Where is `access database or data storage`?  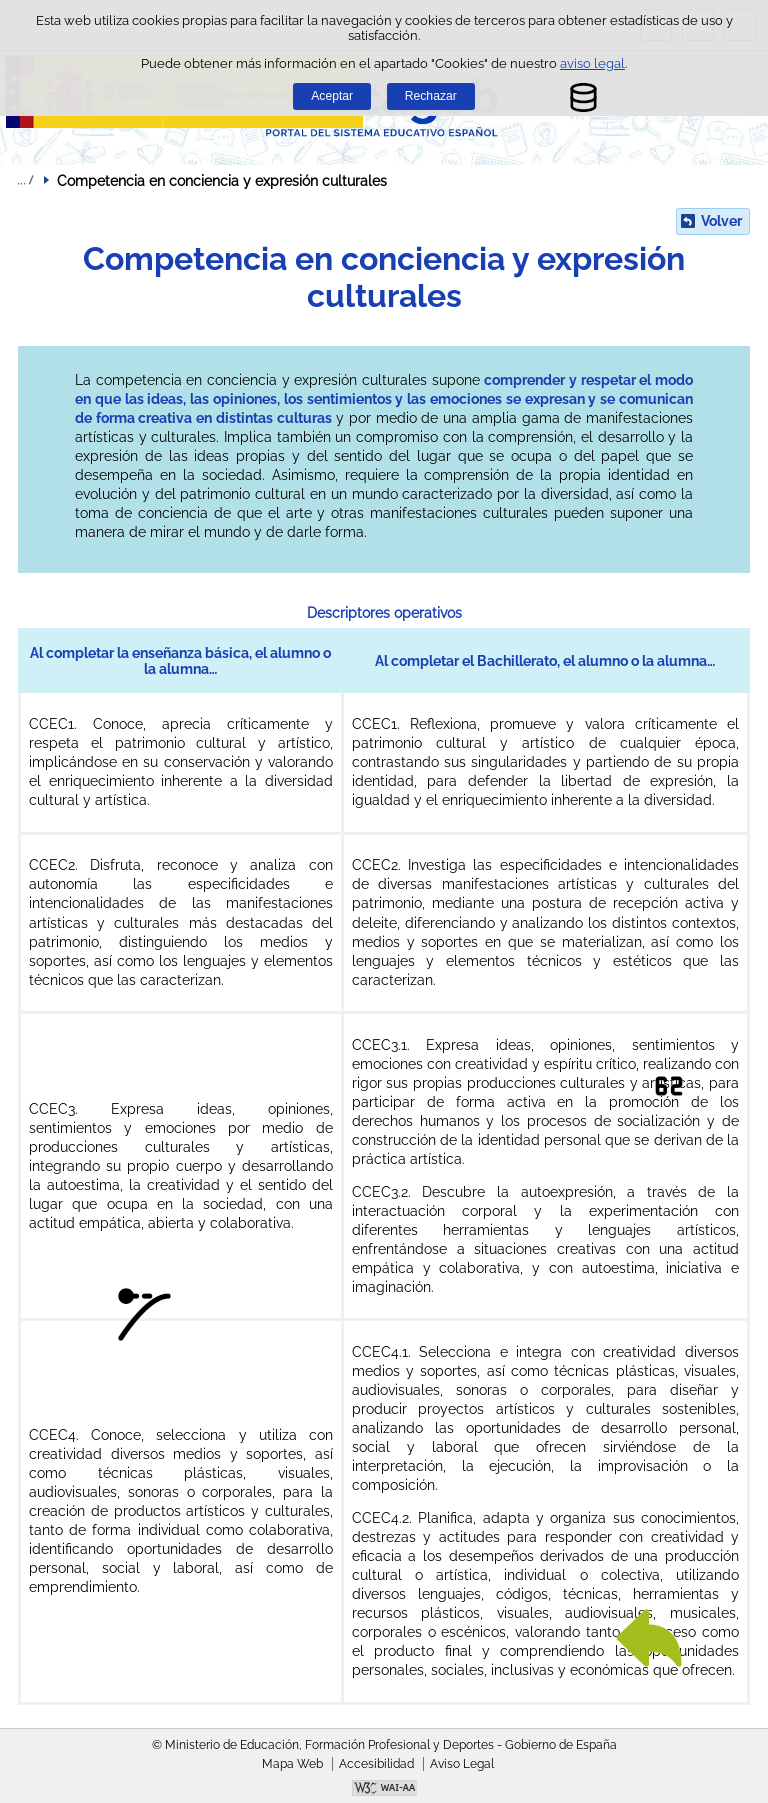
access database or data storage is located at coordinates (583, 97).